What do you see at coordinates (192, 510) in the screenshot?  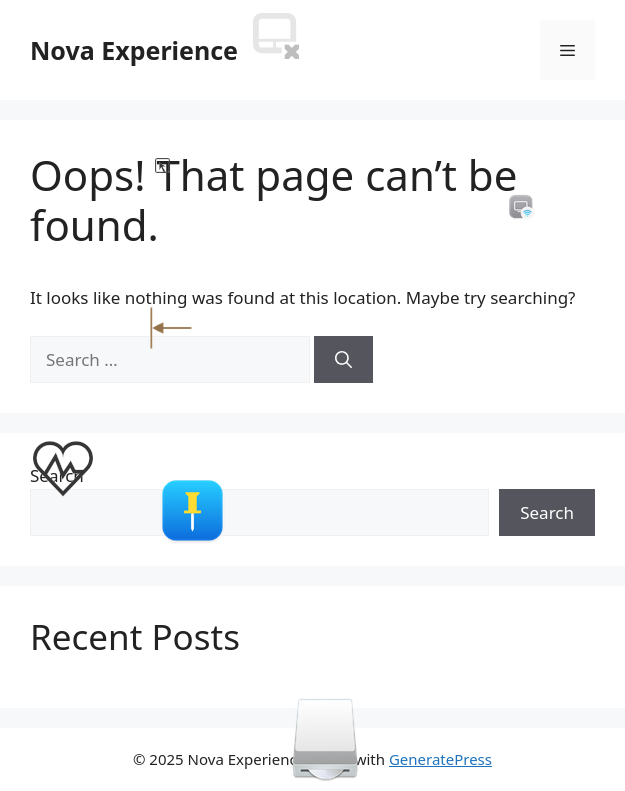 I see `open pinapp for saving and organizing pins` at bounding box center [192, 510].